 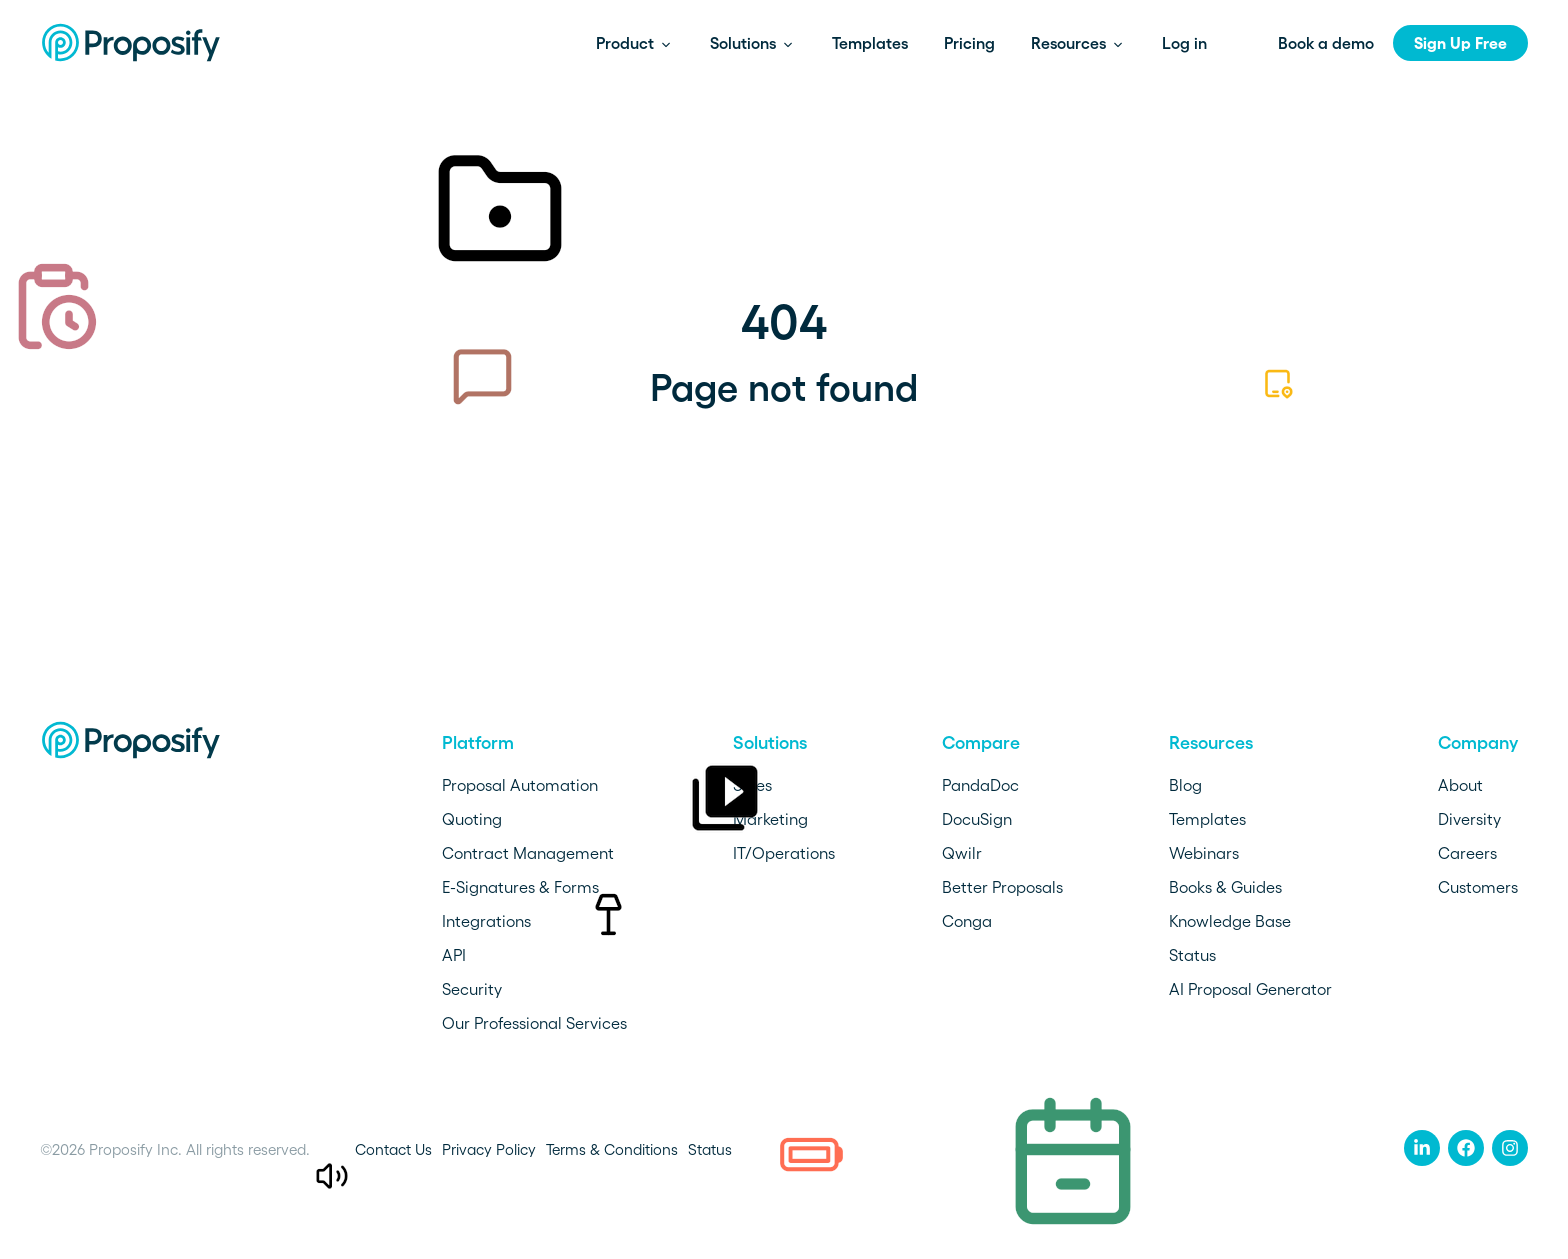 What do you see at coordinates (482, 375) in the screenshot?
I see `open chat or messaging` at bounding box center [482, 375].